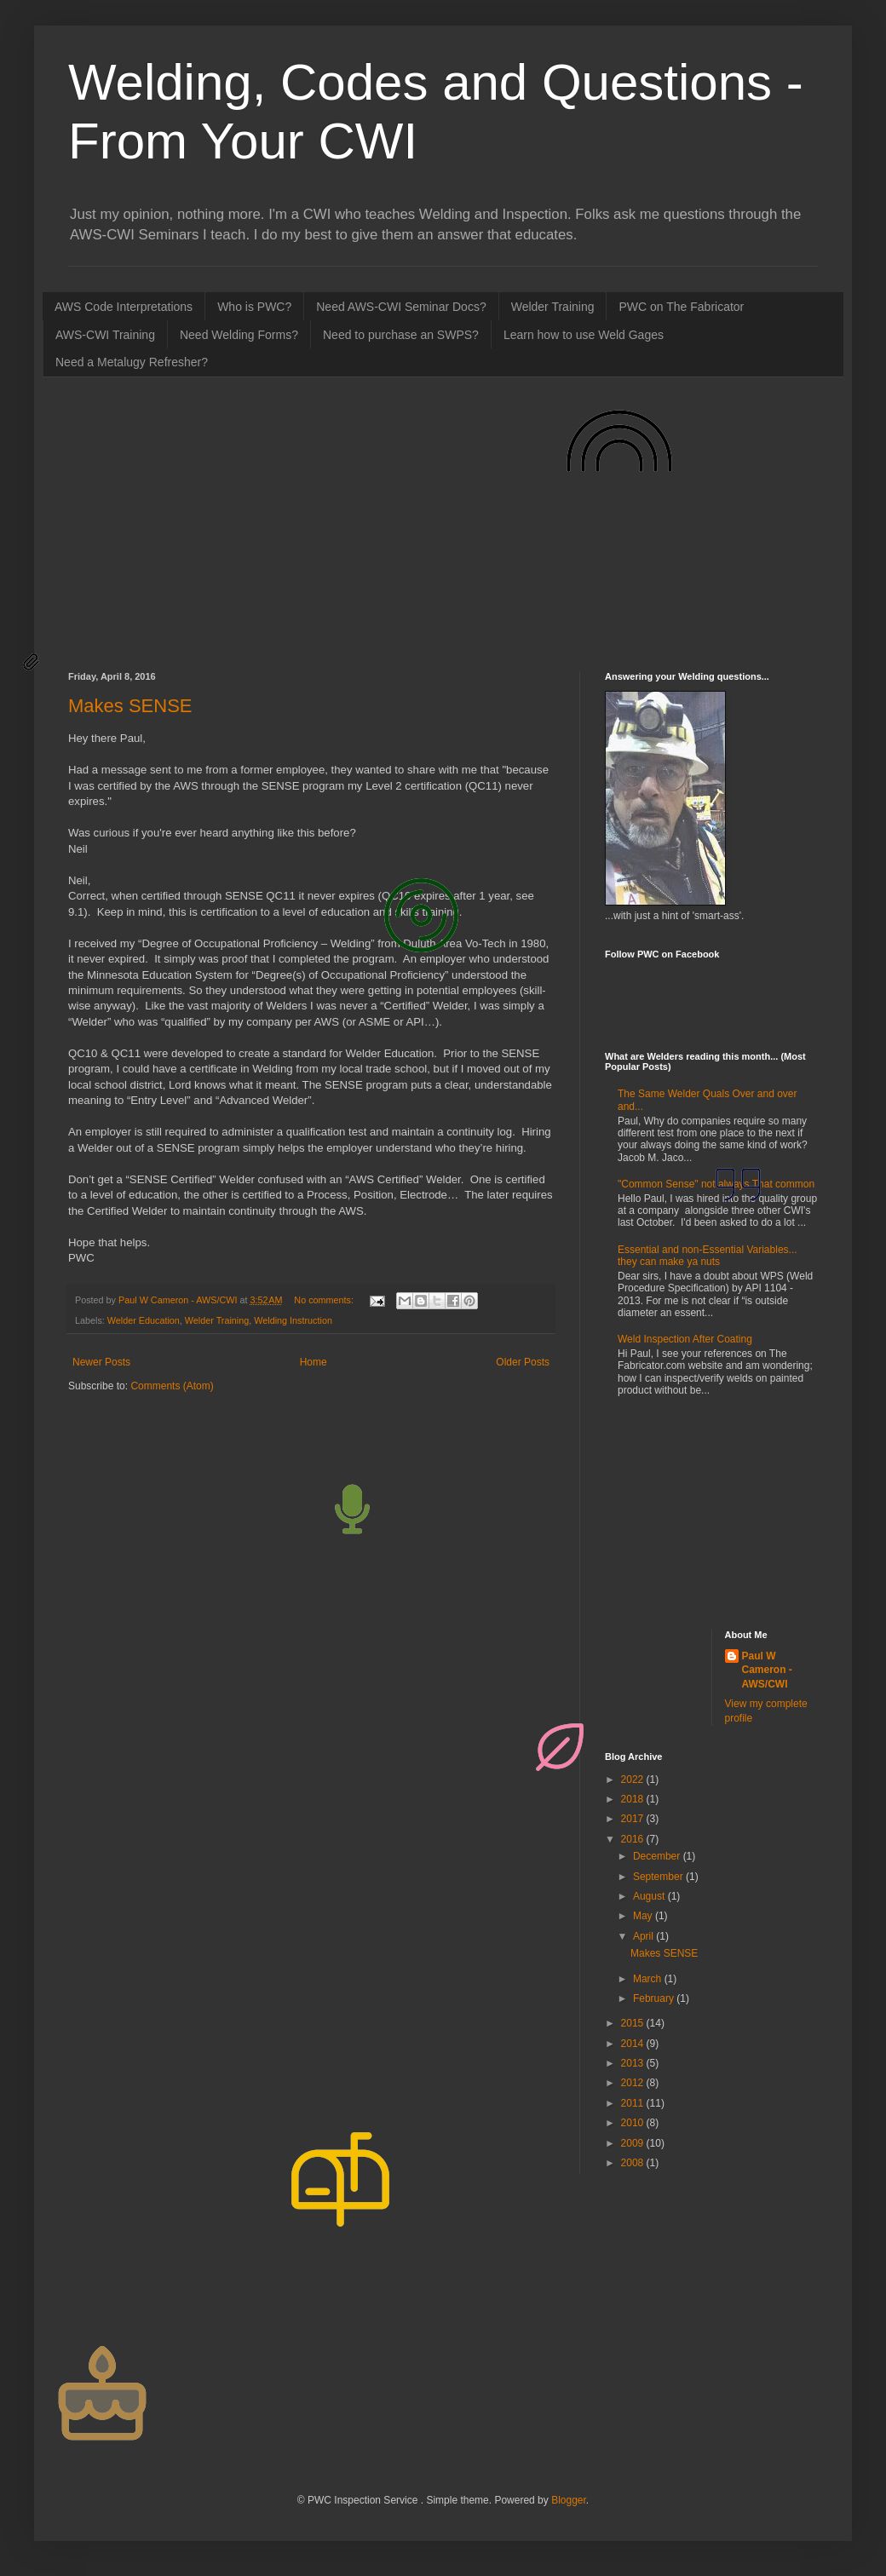 This screenshot has height=2576, width=886. What do you see at coordinates (421, 915) in the screenshot?
I see `play or browse music library` at bounding box center [421, 915].